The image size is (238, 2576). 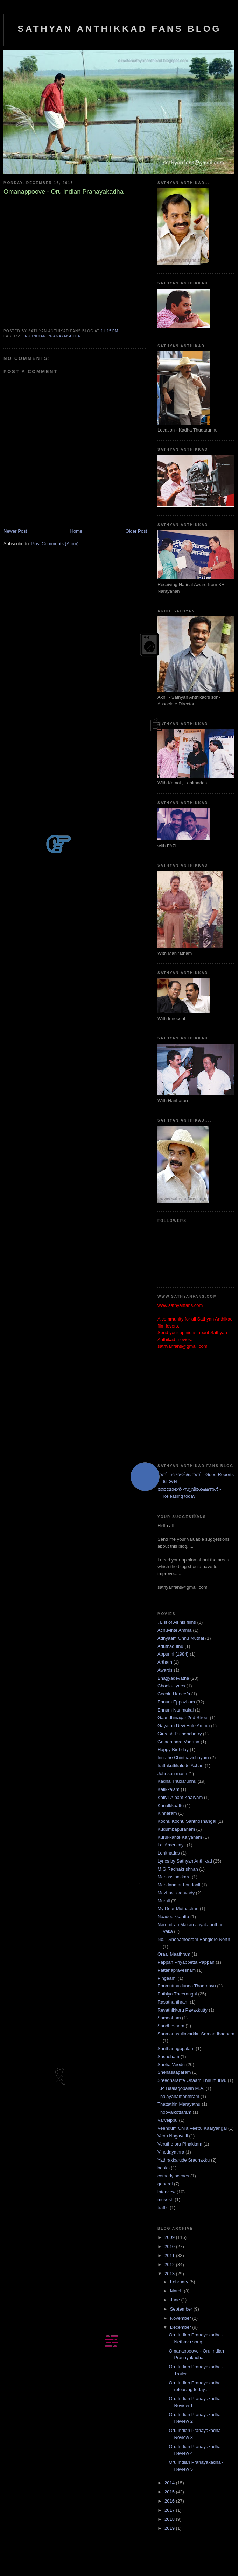 I want to click on health awareness or medical cause symbol, so click(x=60, y=2076).